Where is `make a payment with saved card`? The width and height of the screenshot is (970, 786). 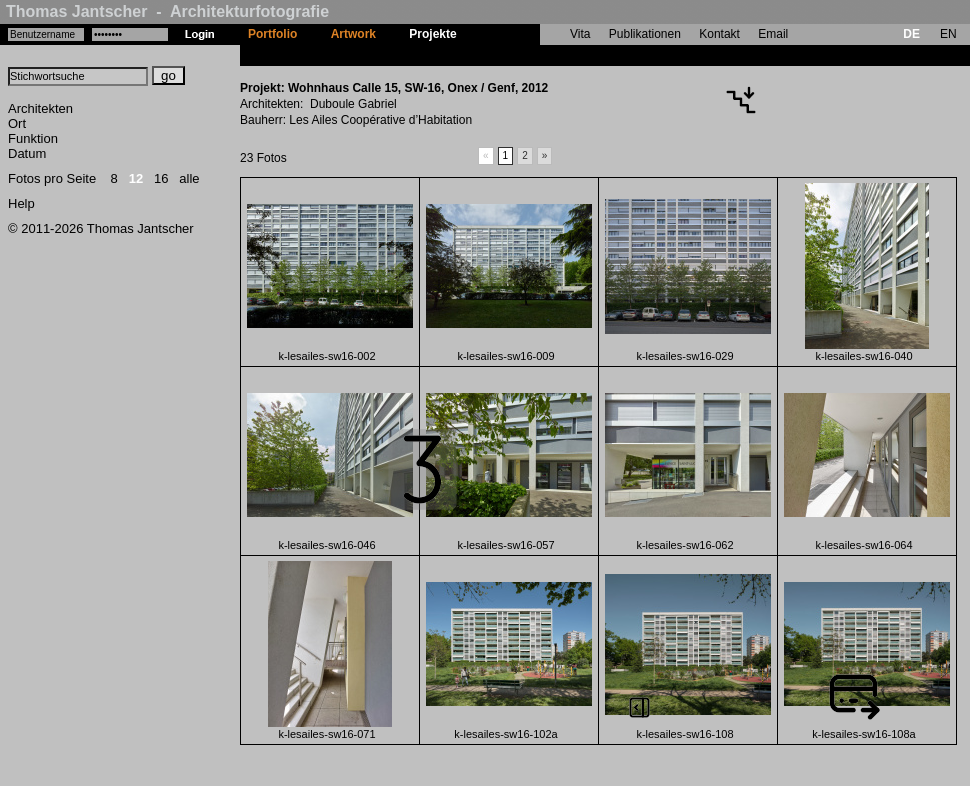 make a payment with saved card is located at coordinates (853, 693).